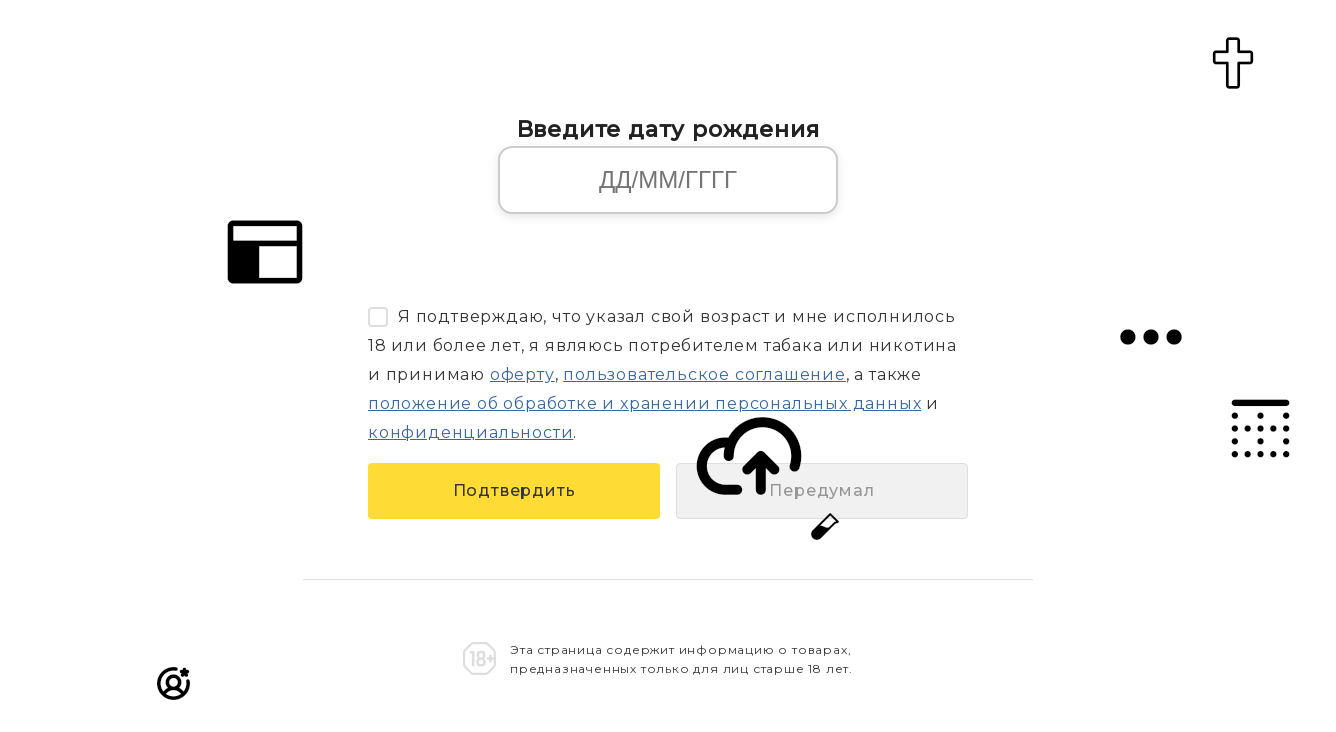  Describe the element at coordinates (1233, 63) in the screenshot. I see `indicates a religious or faith-based feature` at that location.